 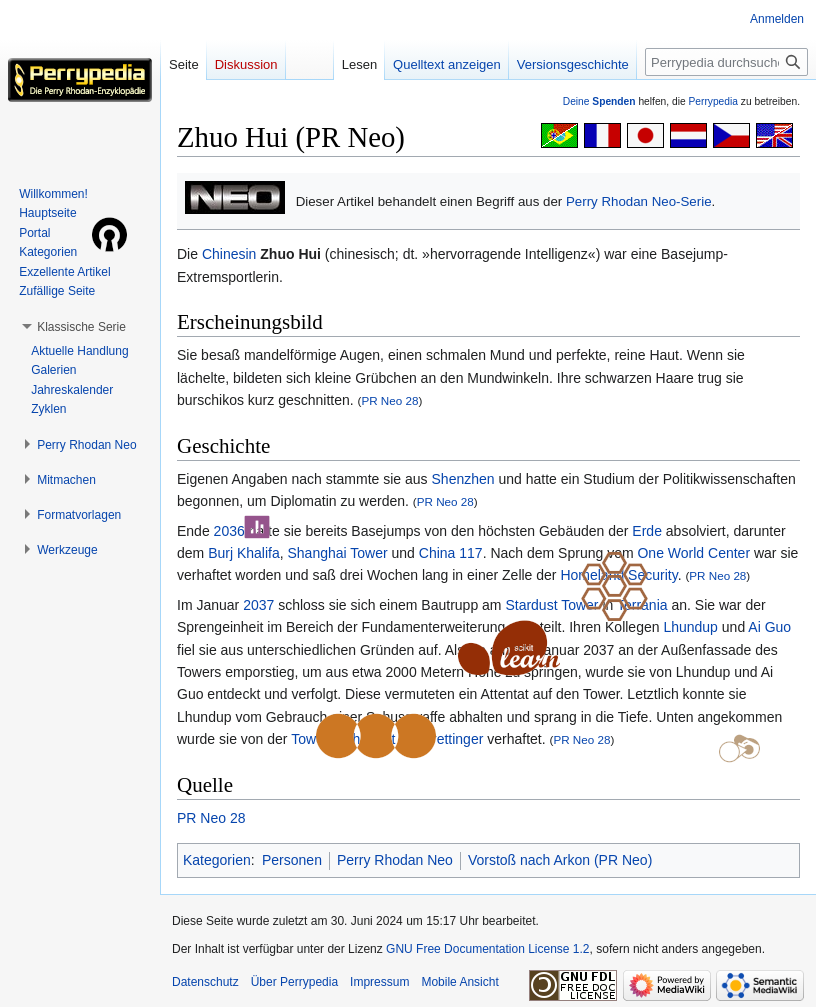 What do you see at coordinates (614, 586) in the screenshot?
I see `cilium logo - open source cloud native networking platform` at bounding box center [614, 586].